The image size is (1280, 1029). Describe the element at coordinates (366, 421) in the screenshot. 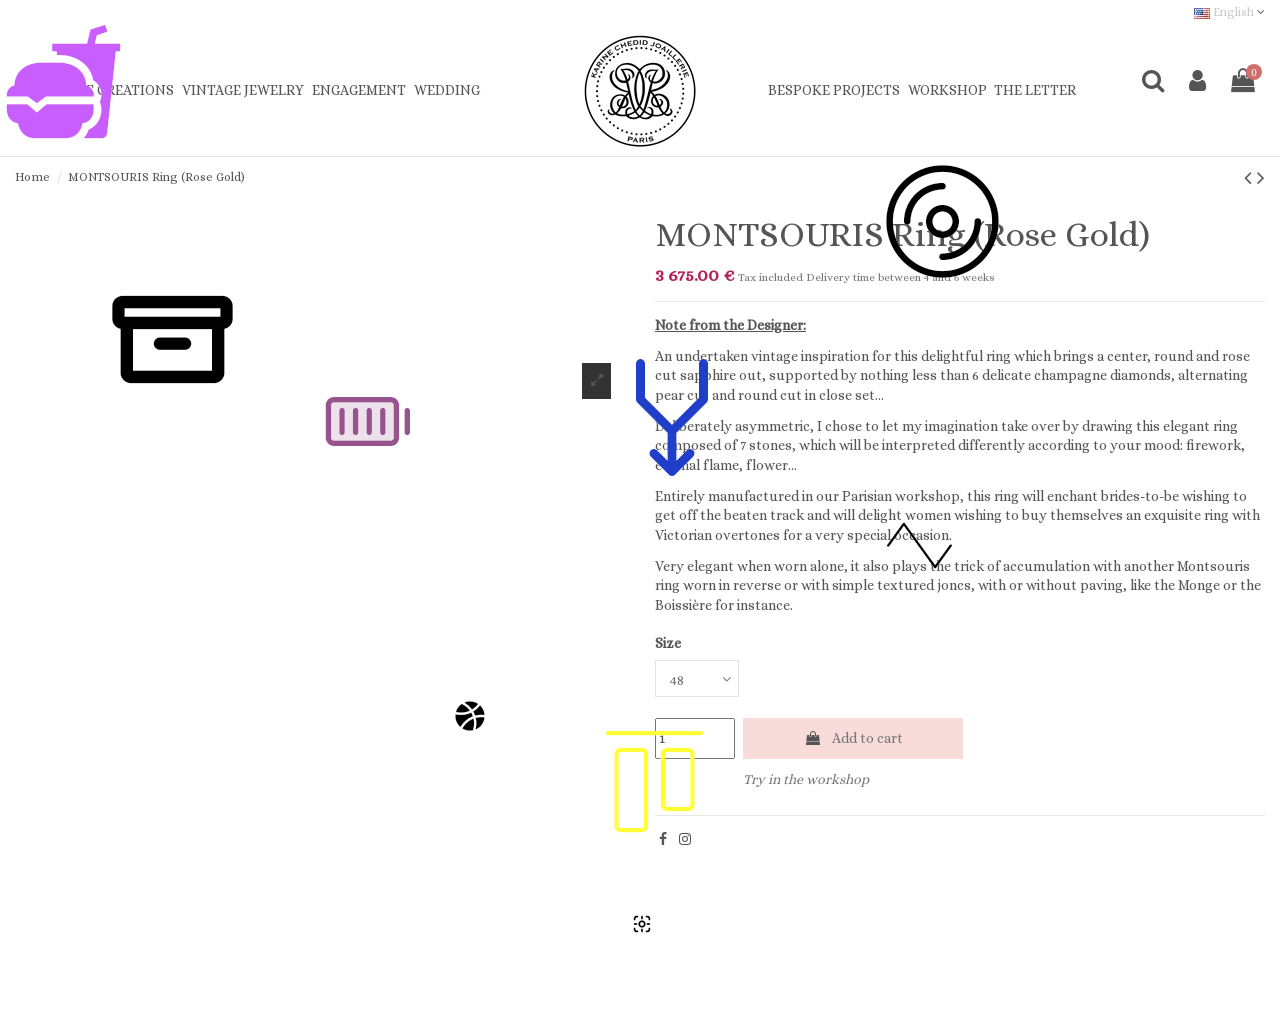

I see `indicates full battery charge` at that location.